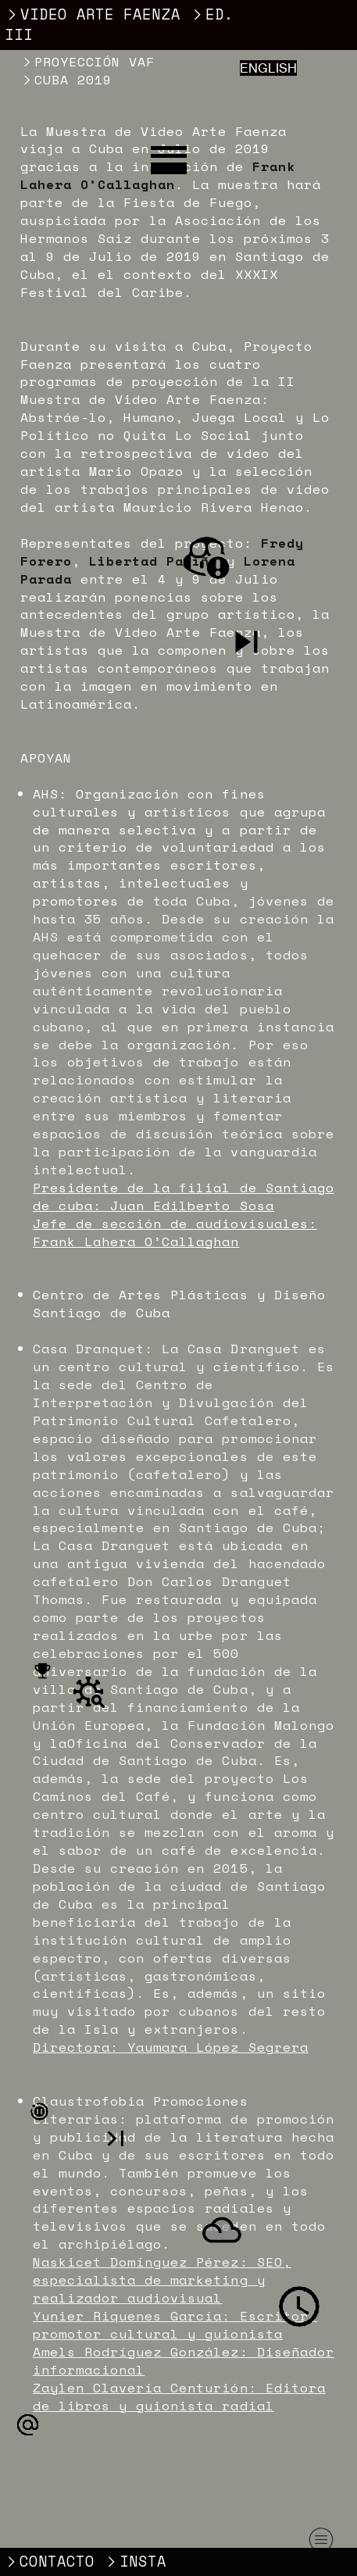  Describe the element at coordinates (27, 2424) in the screenshot. I see `enter or view email address` at that location.